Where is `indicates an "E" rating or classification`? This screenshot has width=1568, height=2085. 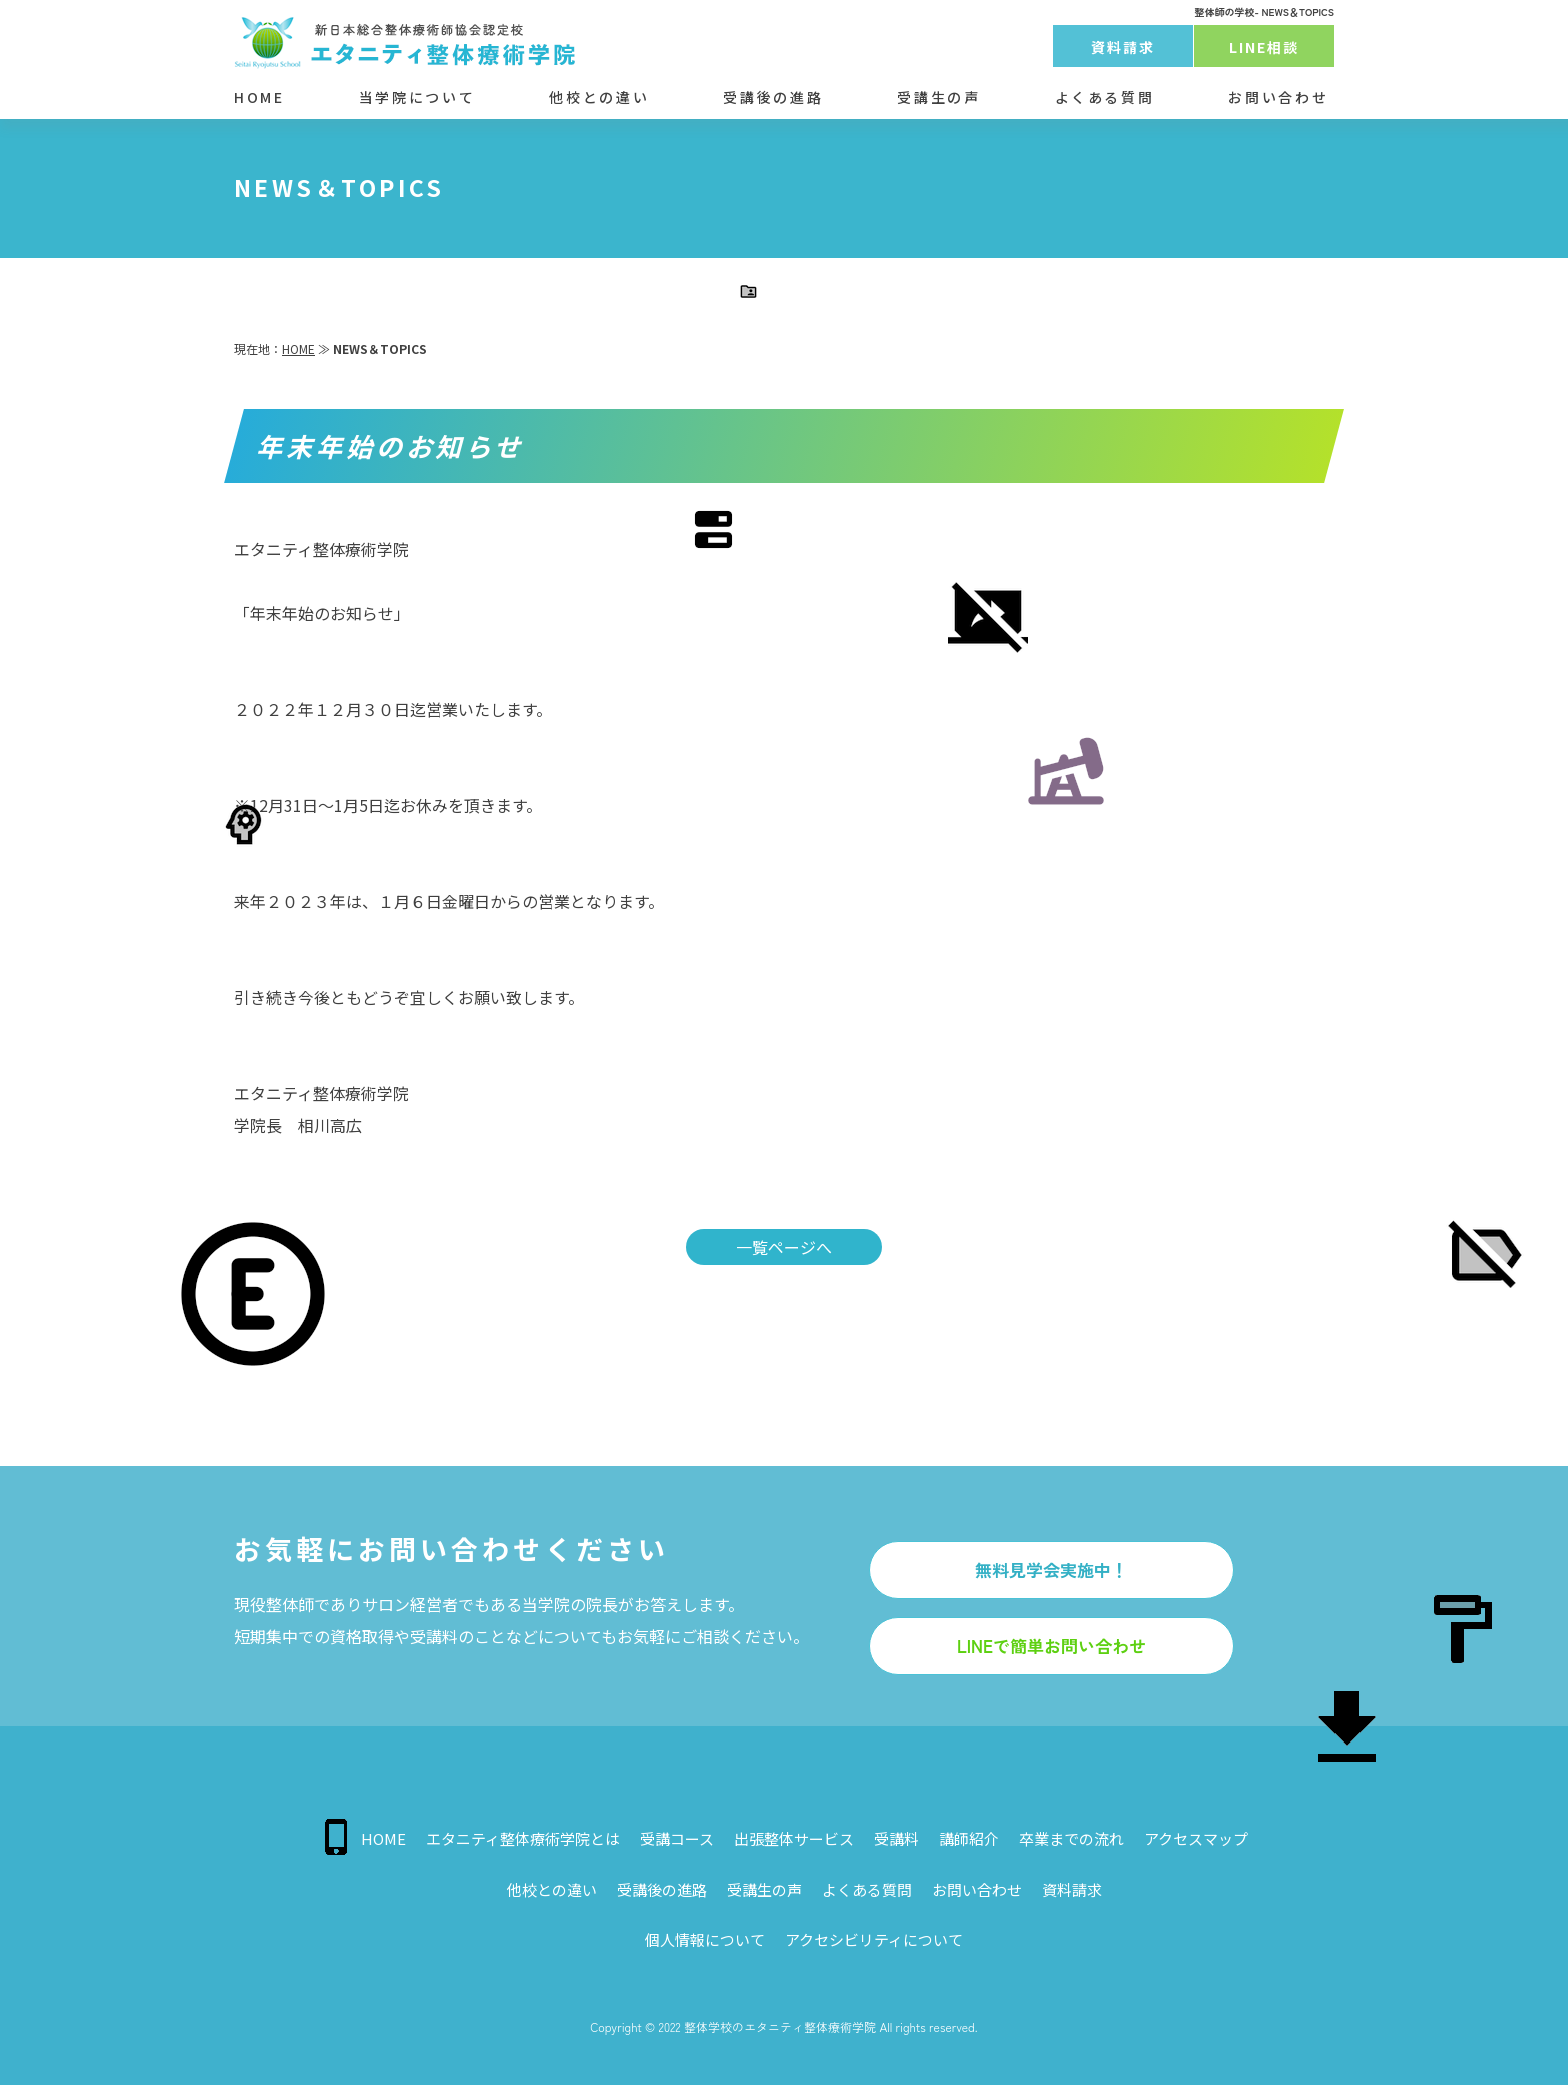
indicates an "E" rating or classification is located at coordinates (253, 1294).